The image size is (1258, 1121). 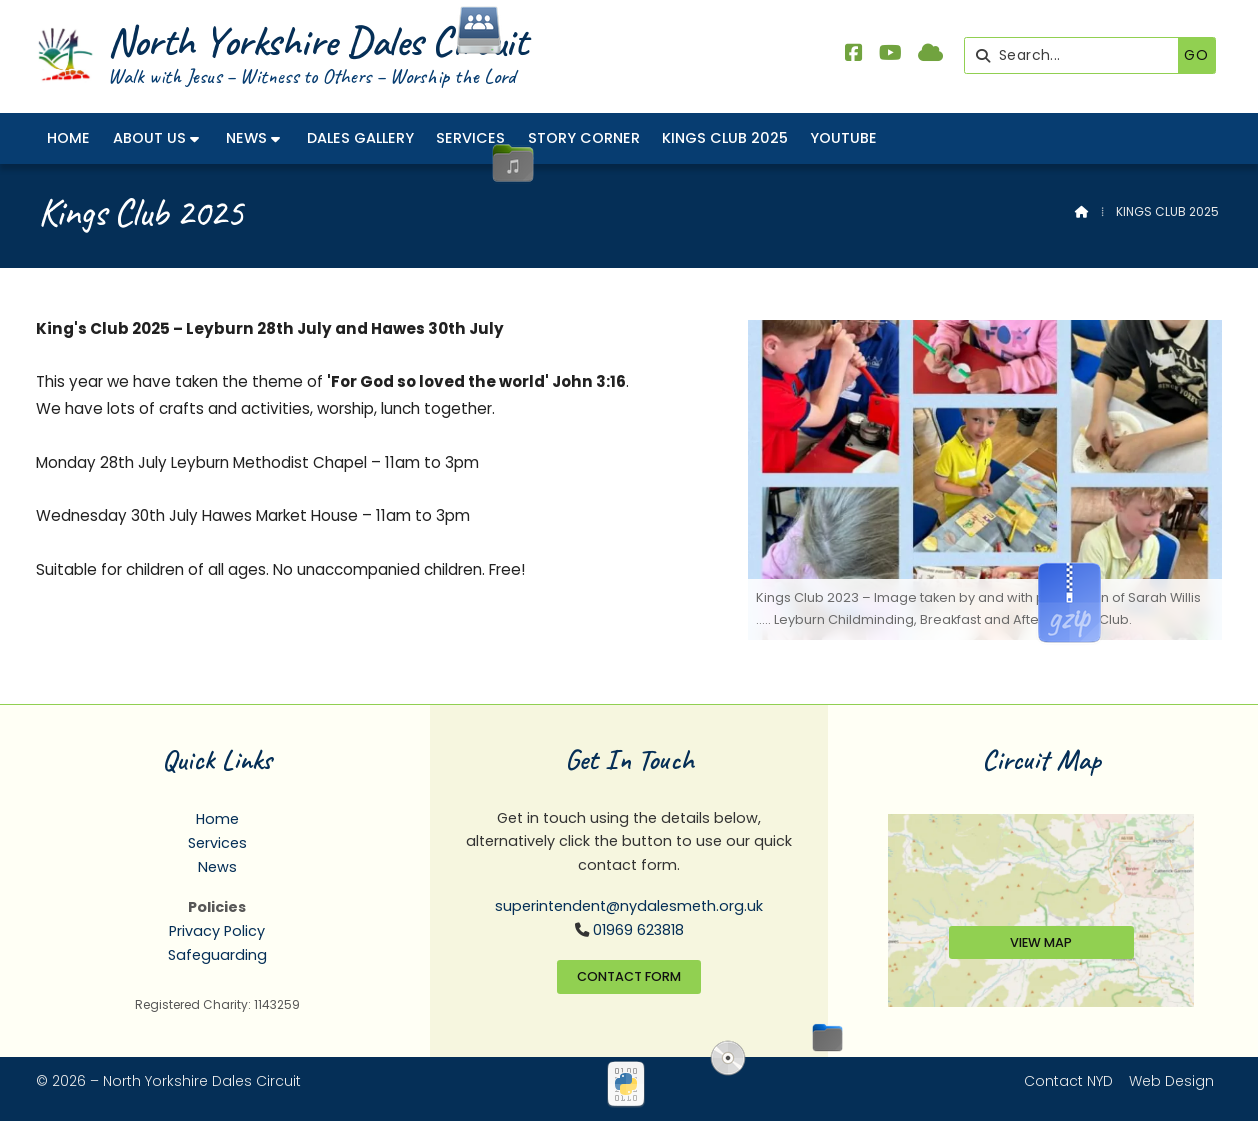 I want to click on open your music folder, so click(x=513, y=163).